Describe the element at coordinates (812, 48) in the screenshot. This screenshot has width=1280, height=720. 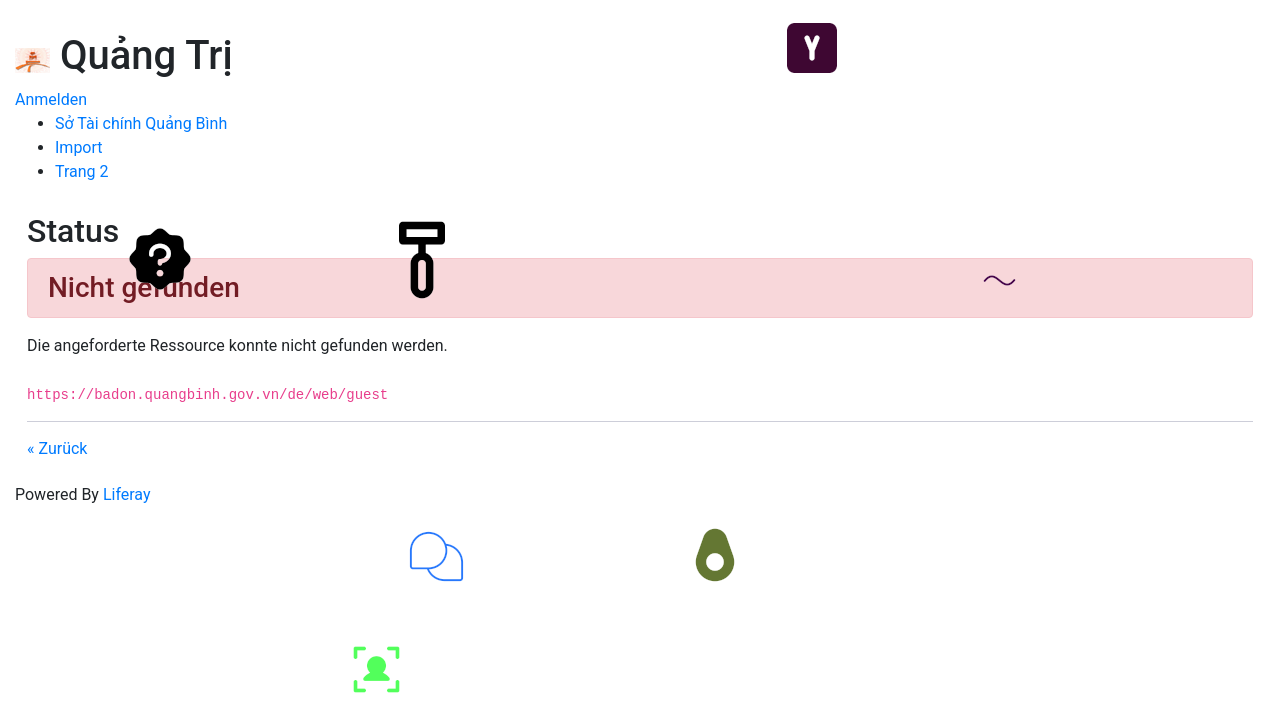
I see `represents the letter Y in a grid or keyboard interface` at that location.